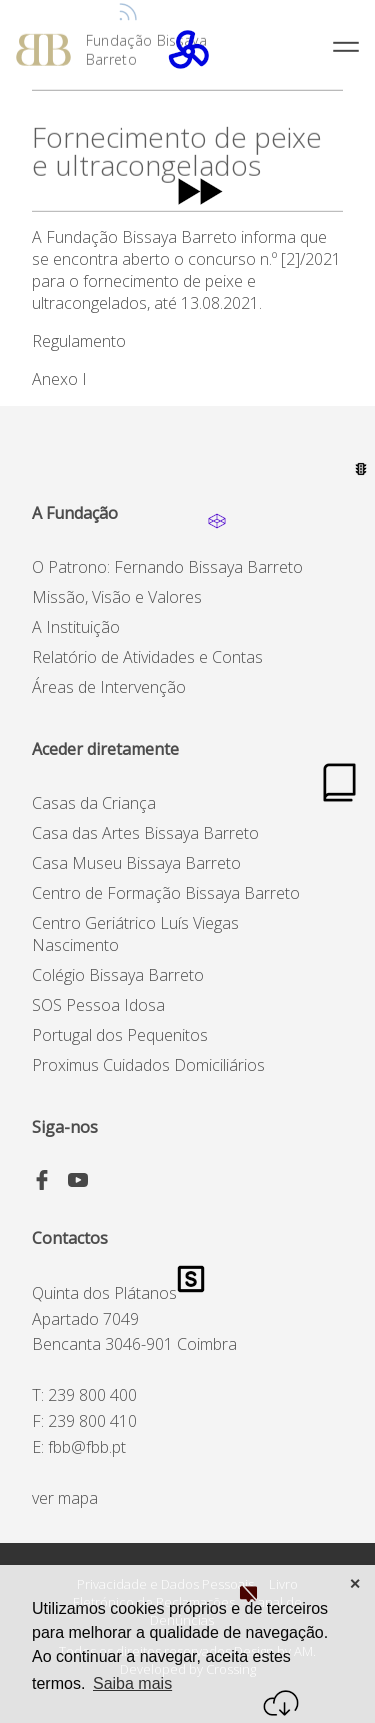 The height and width of the screenshot is (1723, 375). Describe the element at coordinates (127, 13) in the screenshot. I see `subscribe to RSS feed` at that location.